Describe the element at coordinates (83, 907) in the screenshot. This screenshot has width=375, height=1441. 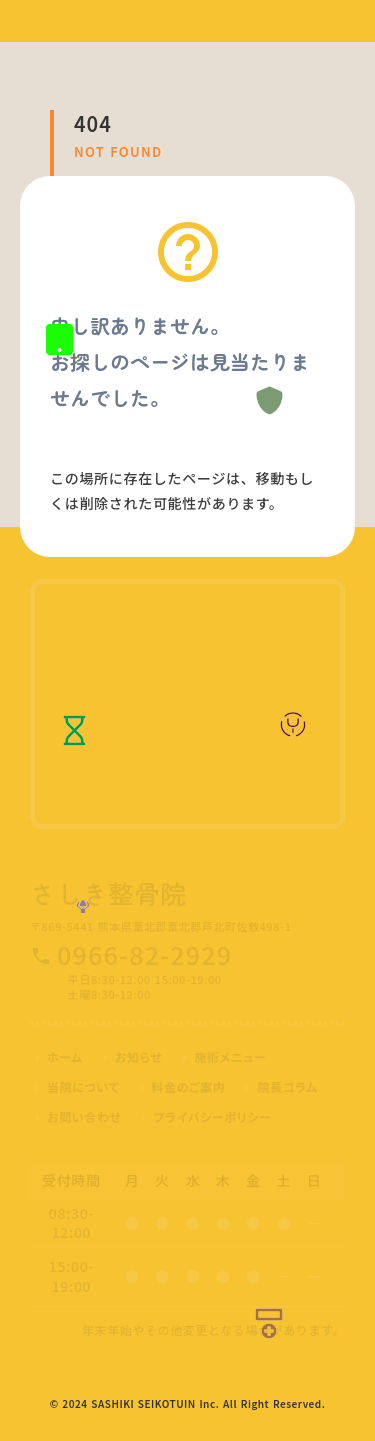
I see `request an airdrop or supply delivery` at that location.